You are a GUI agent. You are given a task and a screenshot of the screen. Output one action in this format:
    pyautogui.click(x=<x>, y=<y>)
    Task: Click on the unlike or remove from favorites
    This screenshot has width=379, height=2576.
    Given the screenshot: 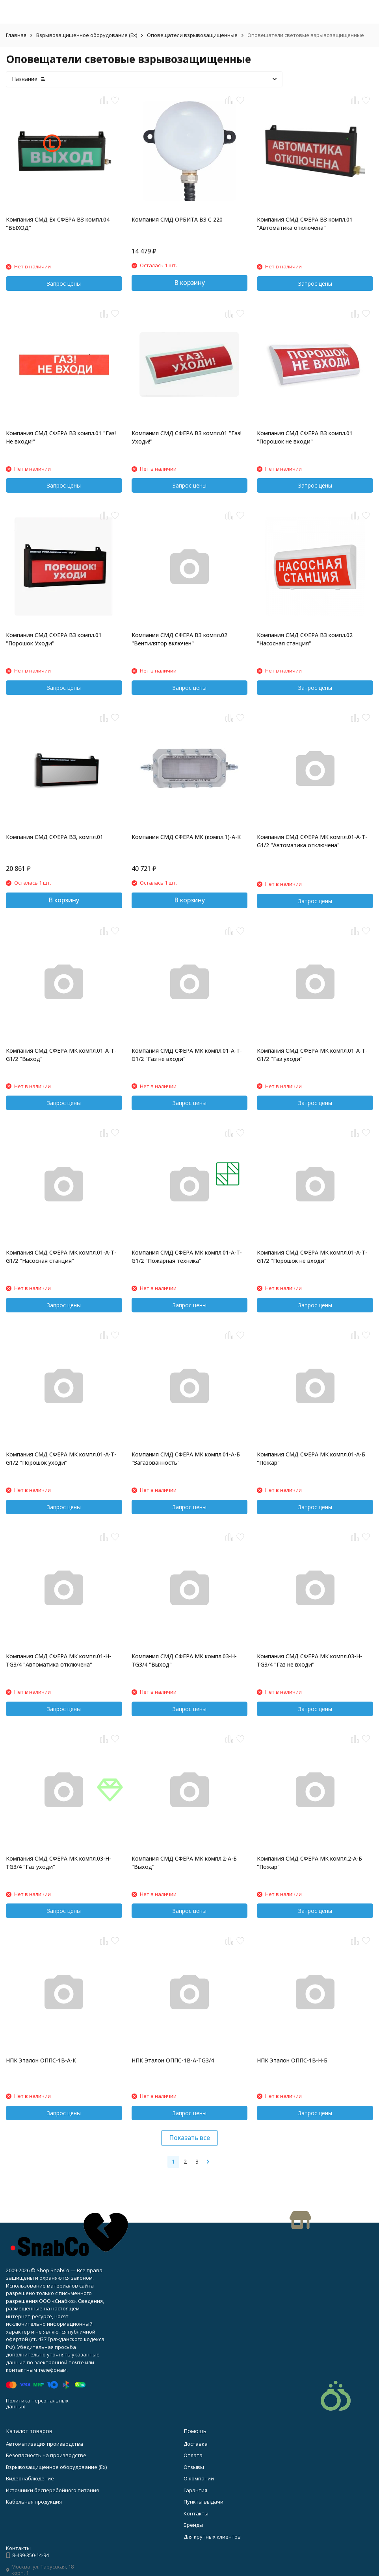 What is the action you would take?
    pyautogui.click(x=106, y=2232)
    